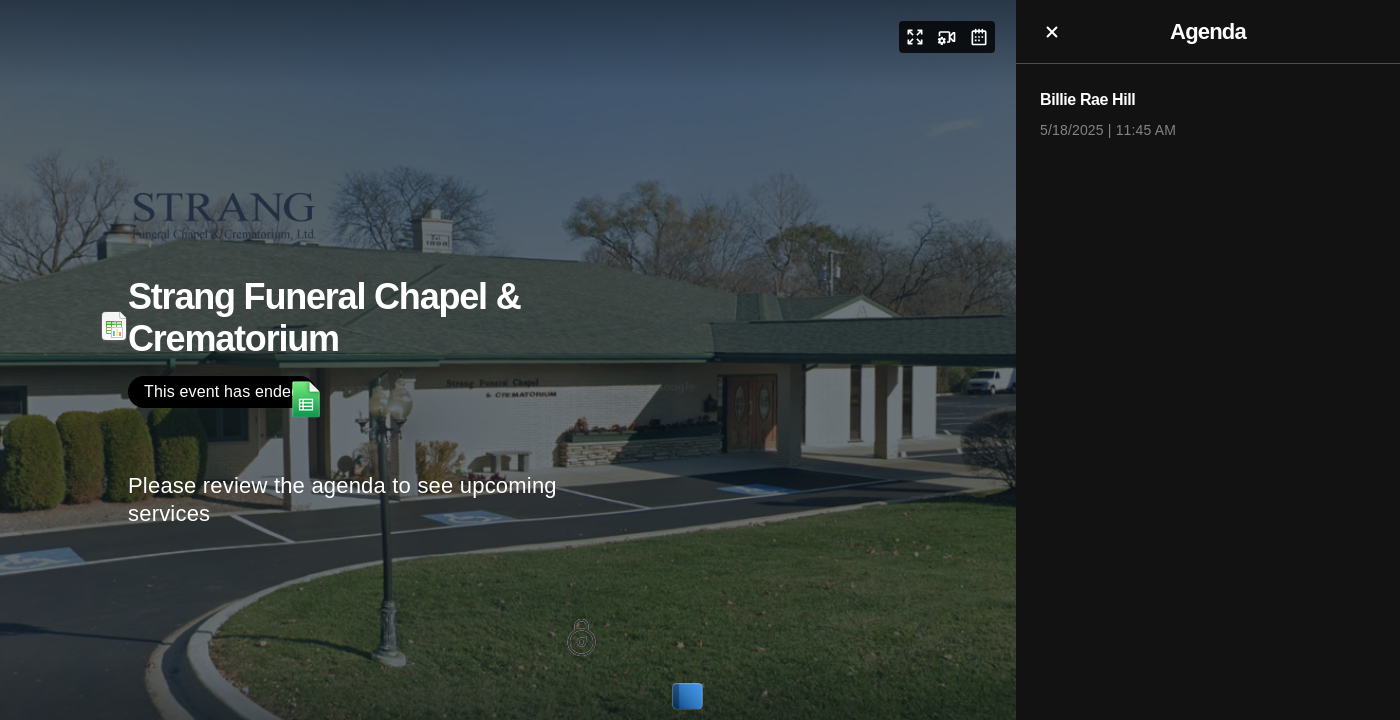 The image size is (1400, 720). Describe the element at coordinates (687, 695) in the screenshot. I see `access the desktop folder` at that location.